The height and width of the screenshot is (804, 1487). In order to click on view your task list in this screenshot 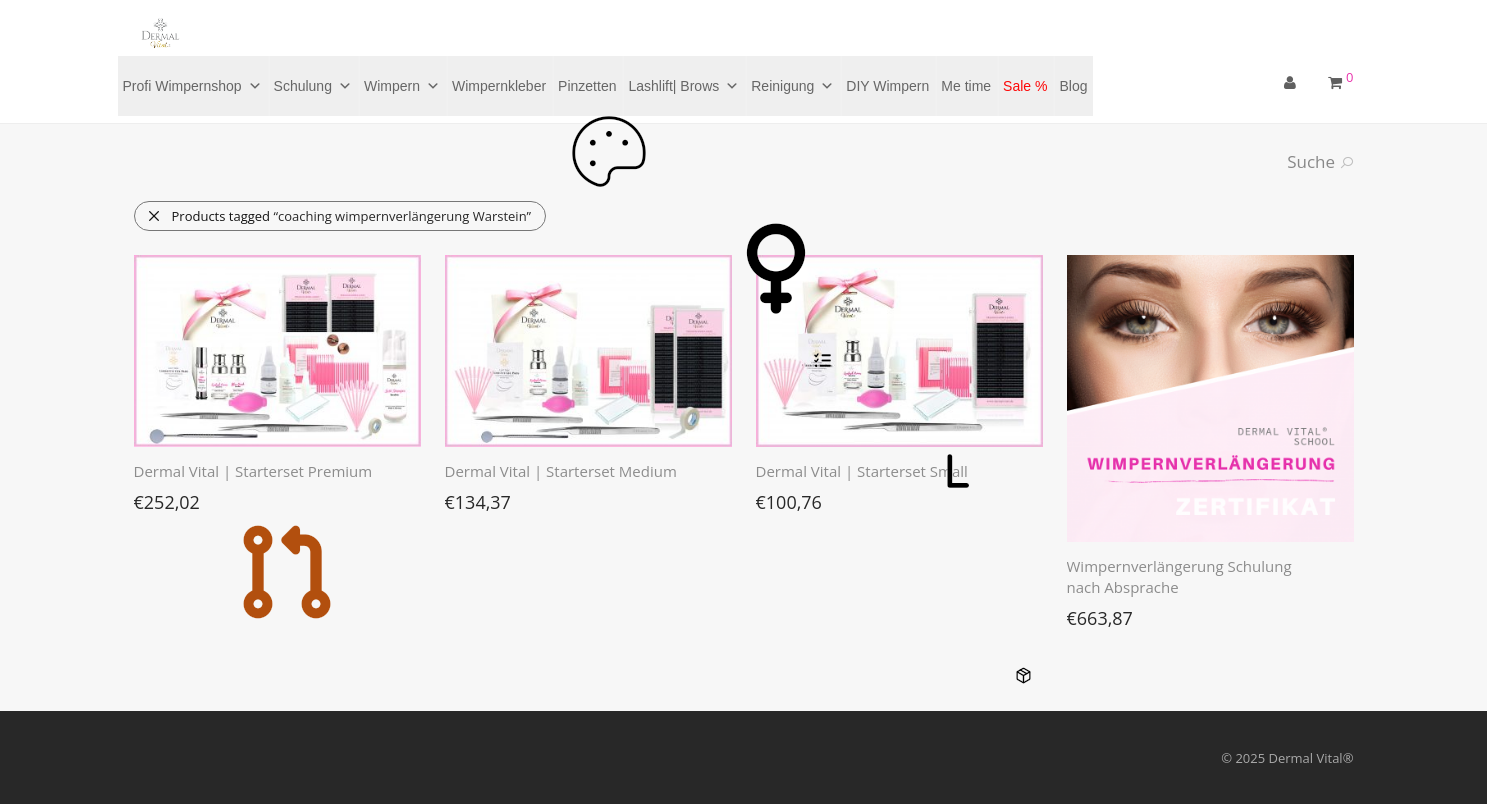, I will do `click(822, 360)`.